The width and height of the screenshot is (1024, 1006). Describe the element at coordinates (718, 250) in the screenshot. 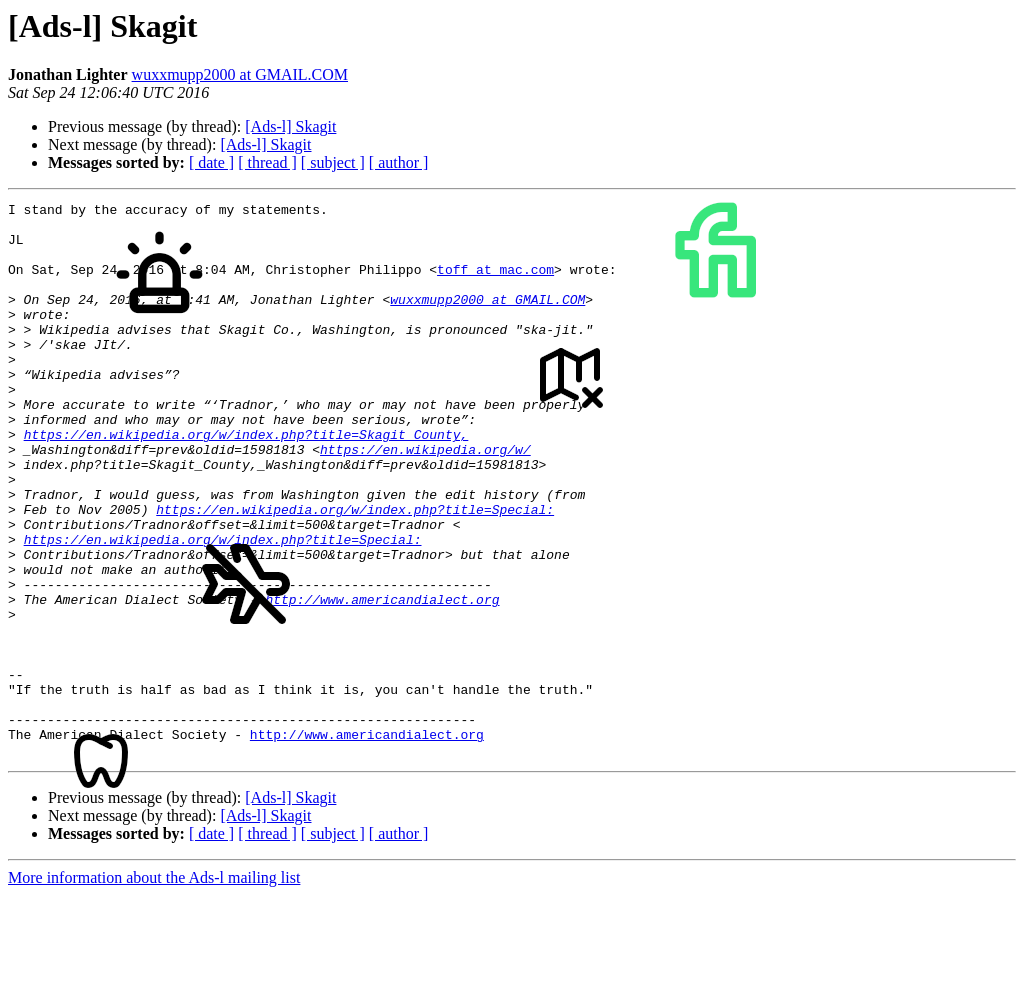

I see `open fiverr freelance marketplace` at that location.